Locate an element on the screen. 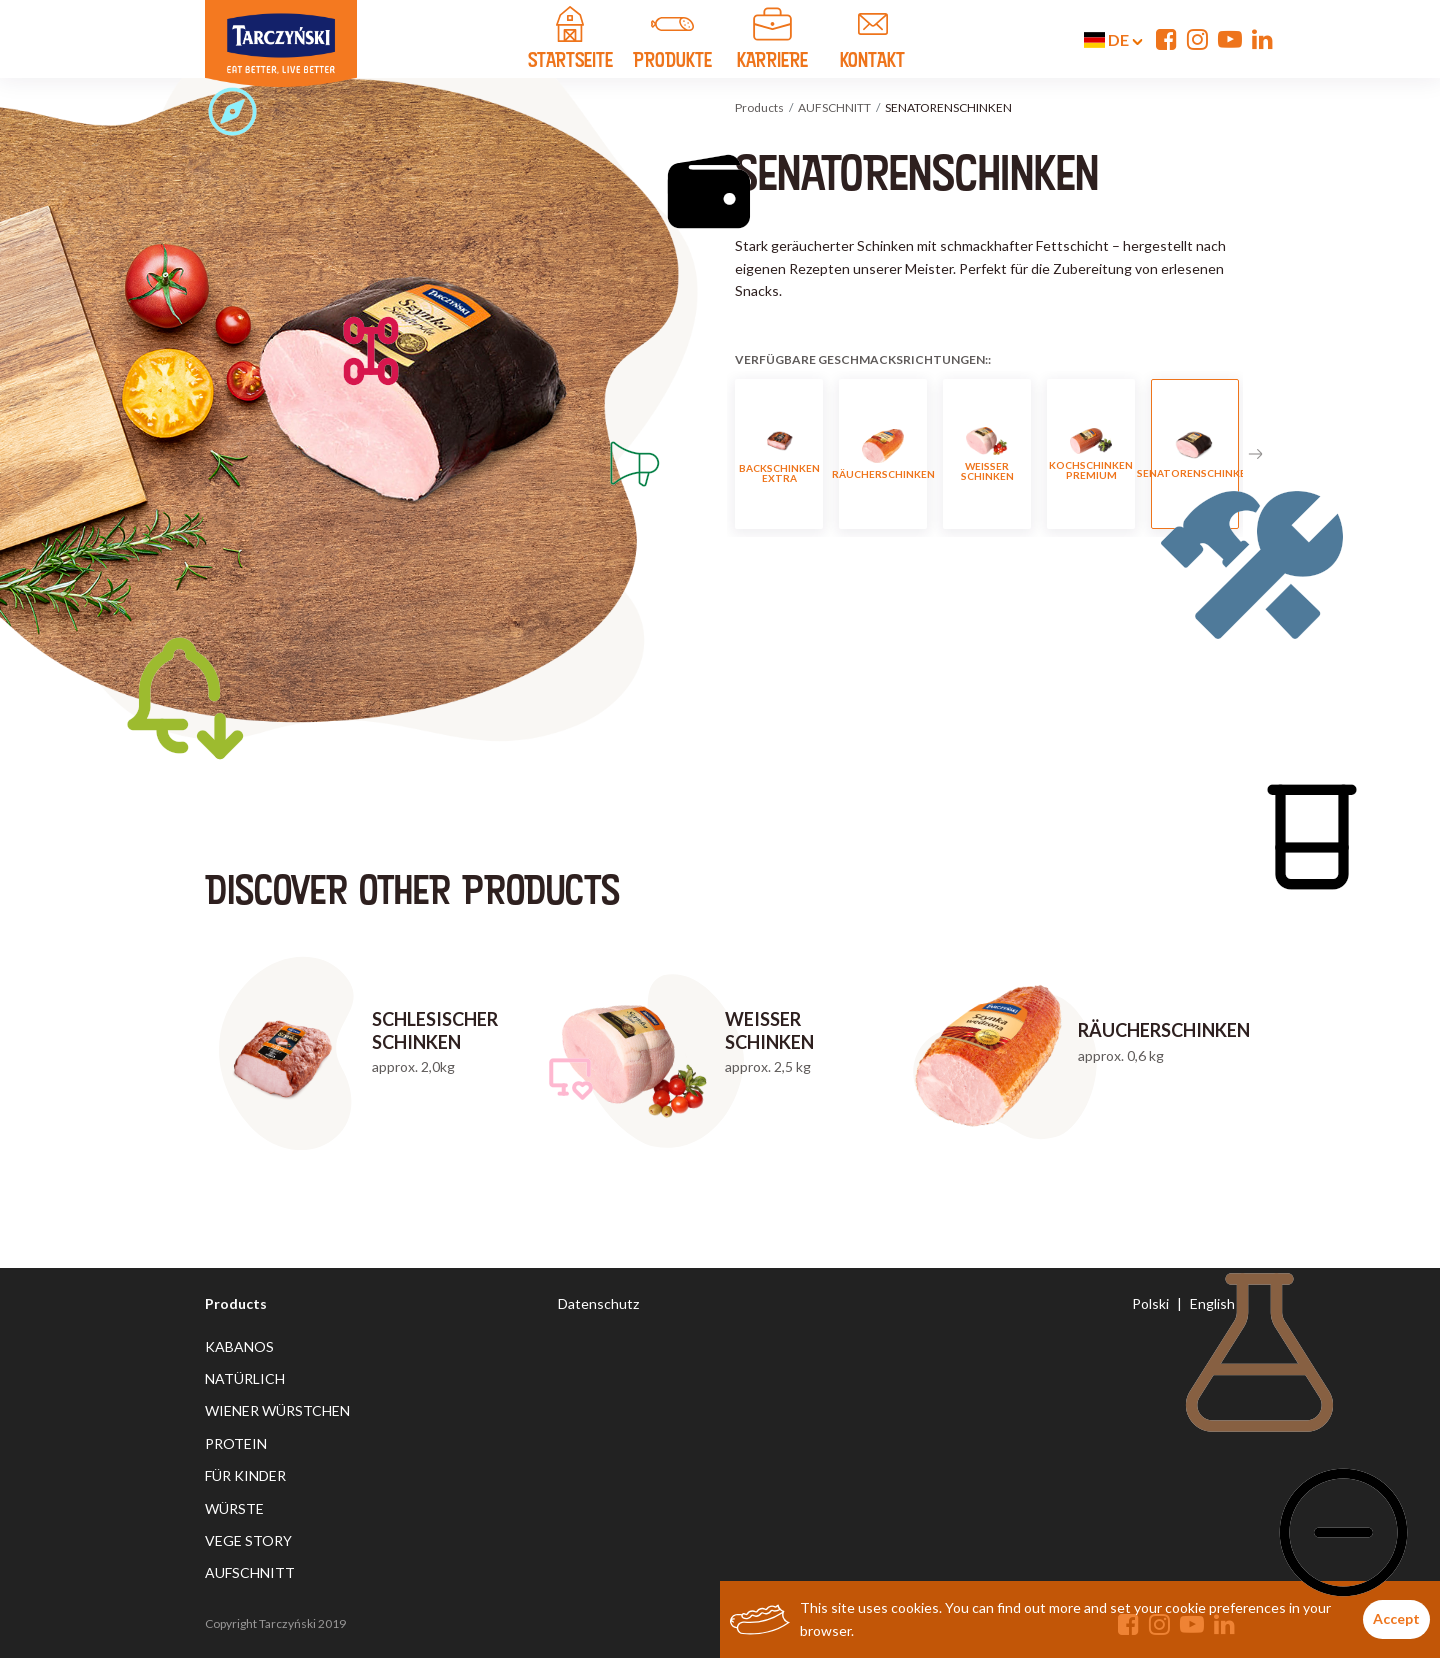 Image resolution: width=1440 pixels, height=1658 pixels. select 4WD or all-wheel drive mode is located at coordinates (371, 351).